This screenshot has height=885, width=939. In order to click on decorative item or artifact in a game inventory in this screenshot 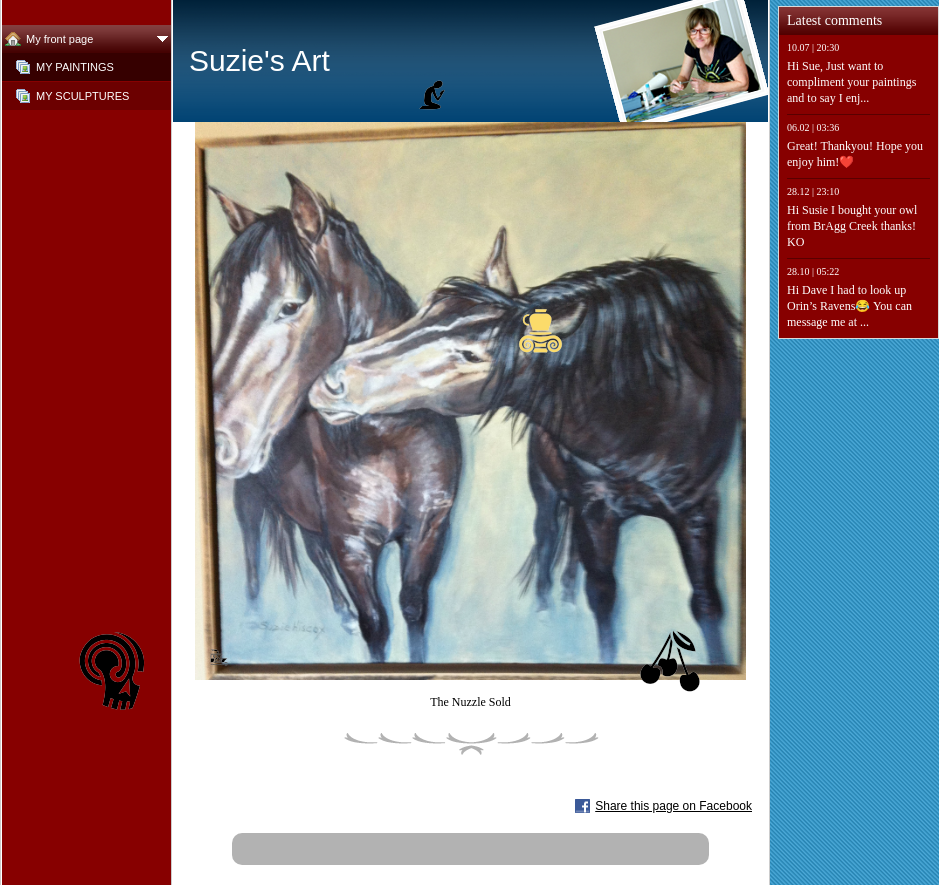, I will do `click(540, 330)`.